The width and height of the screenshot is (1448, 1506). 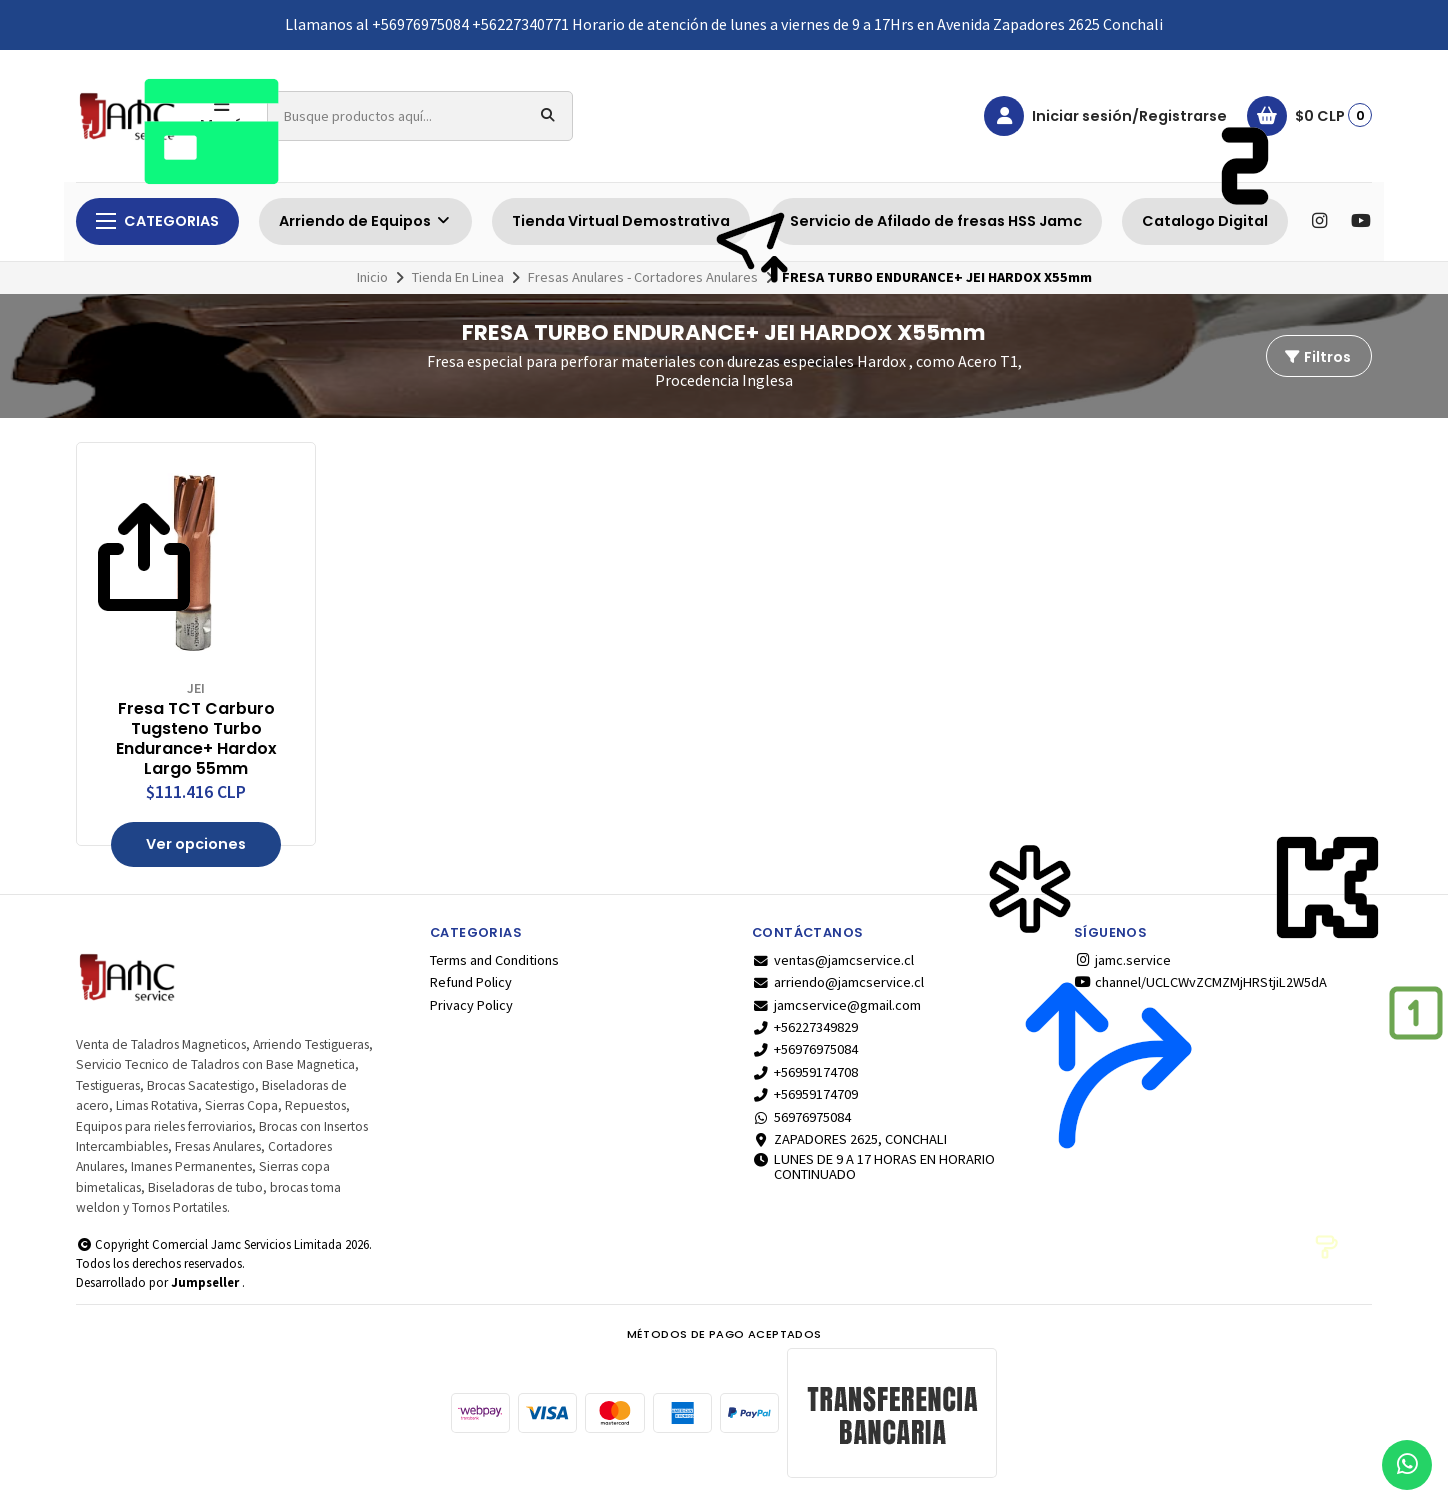 I want to click on indicates second item or step in a sequence, so click(x=1245, y=166).